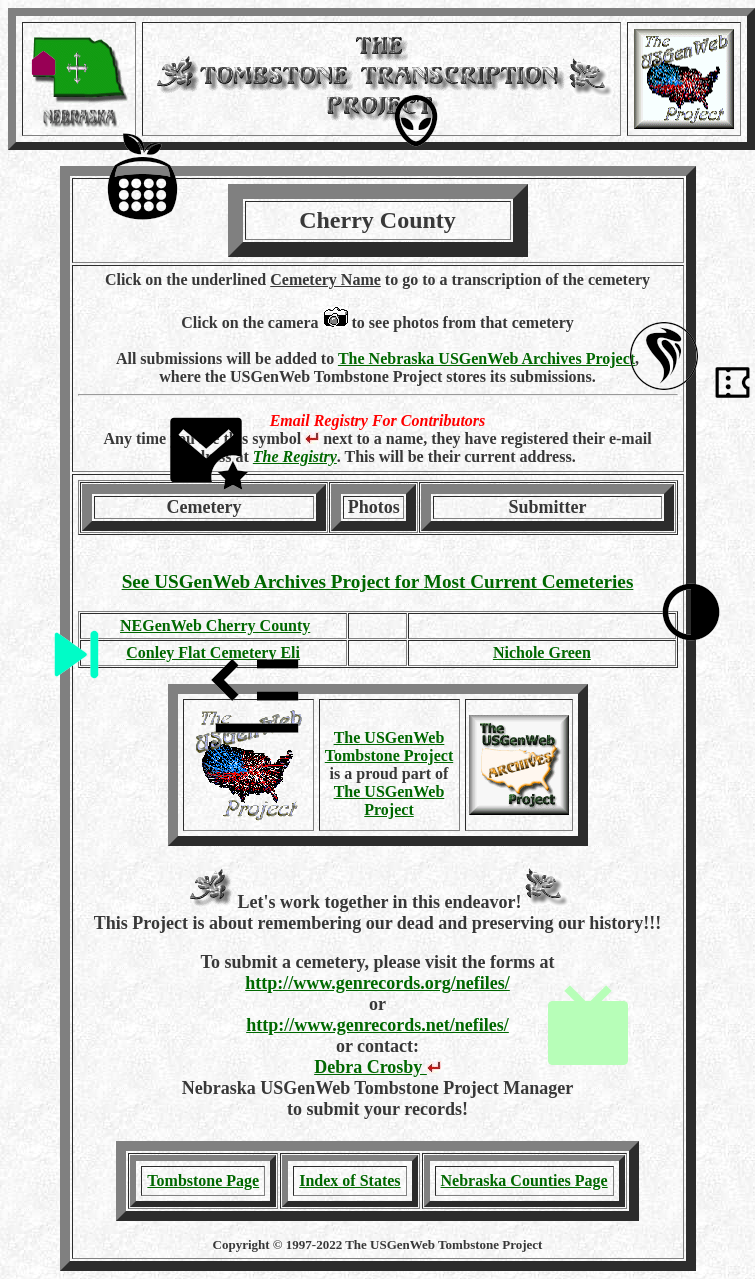  Describe the element at coordinates (257, 696) in the screenshot. I see `collapse the sidebar menu` at that location.